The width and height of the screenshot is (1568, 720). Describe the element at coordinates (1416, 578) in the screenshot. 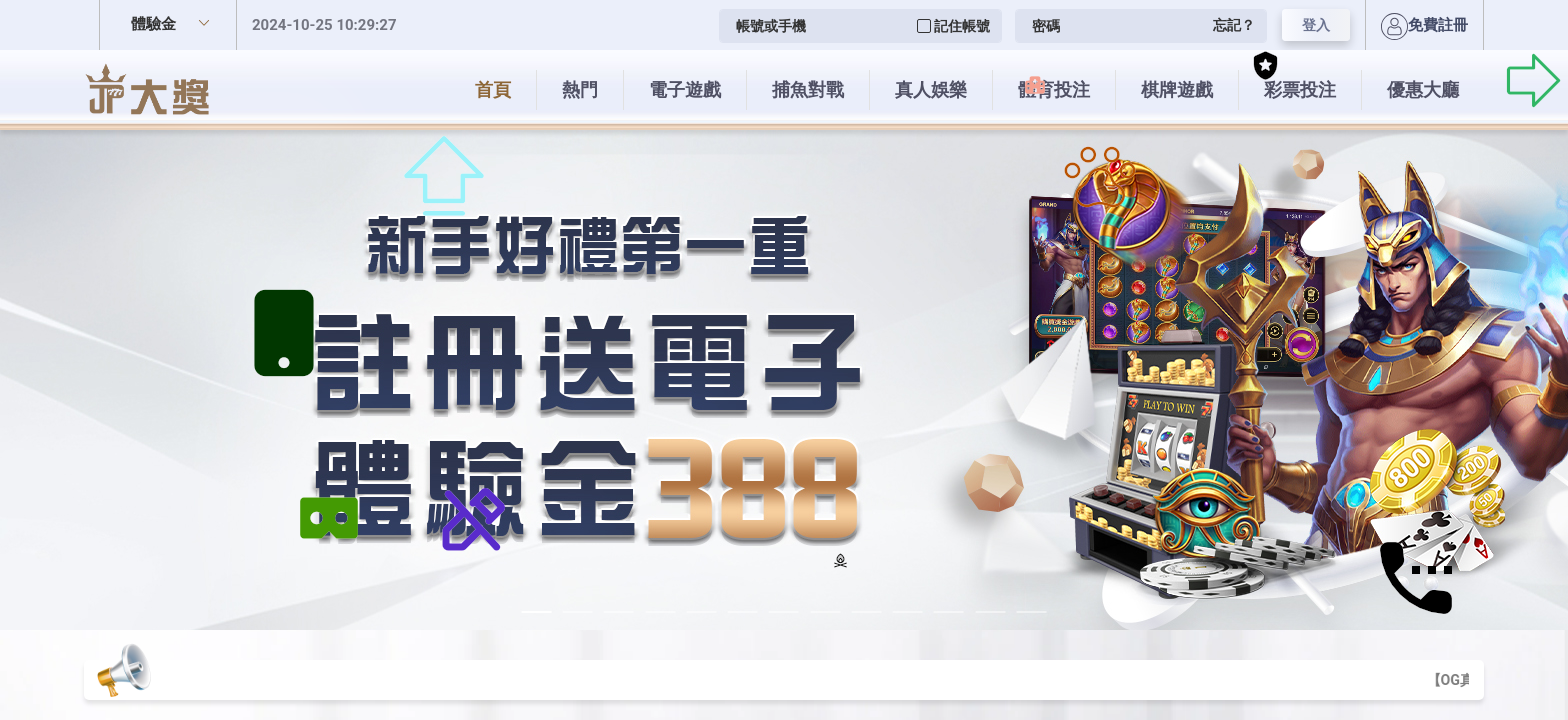

I see `access phone or call settings` at that location.